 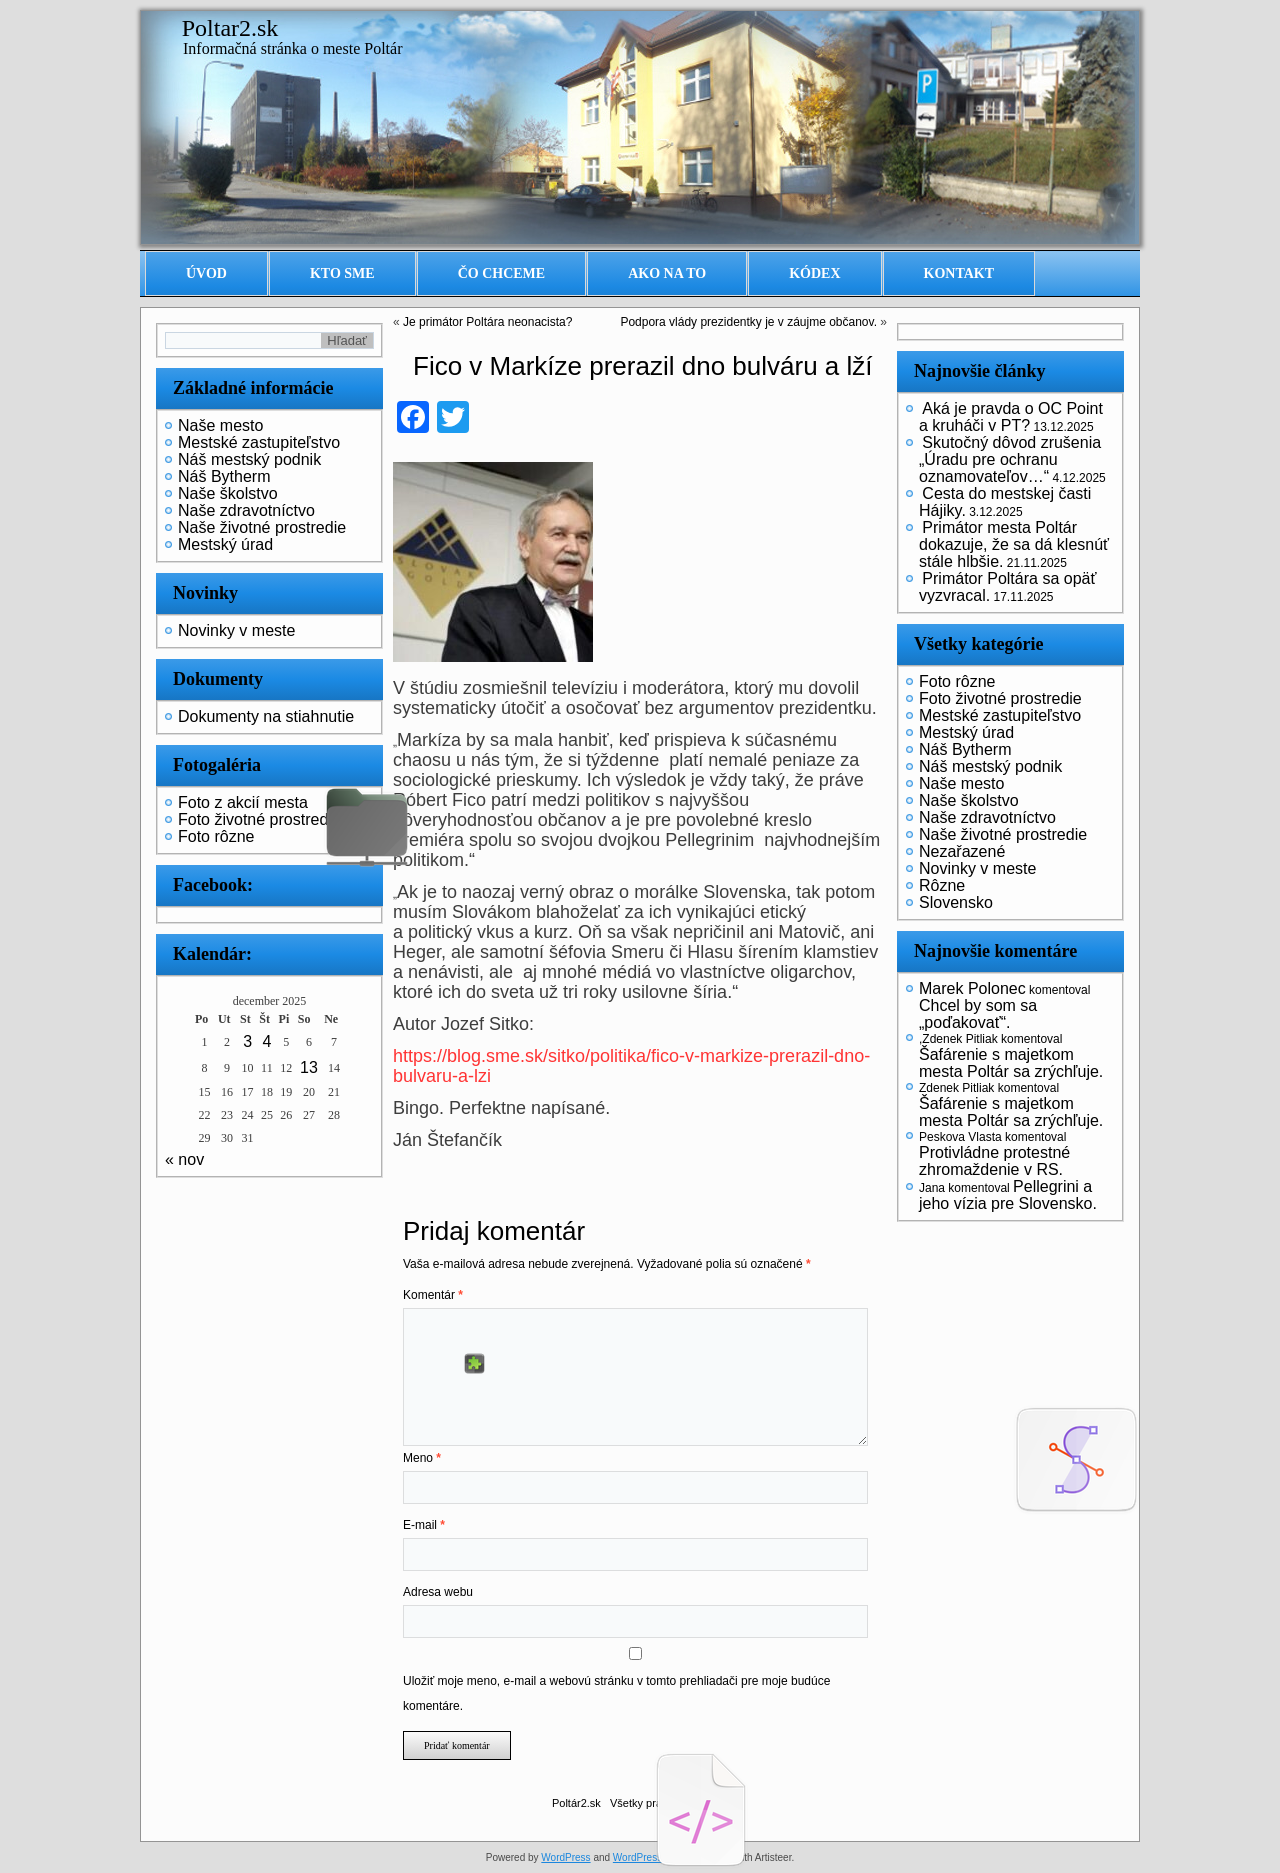 What do you see at coordinates (367, 826) in the screenshot?
I see `access a remote or network folder` at bounding box center [367, 826].